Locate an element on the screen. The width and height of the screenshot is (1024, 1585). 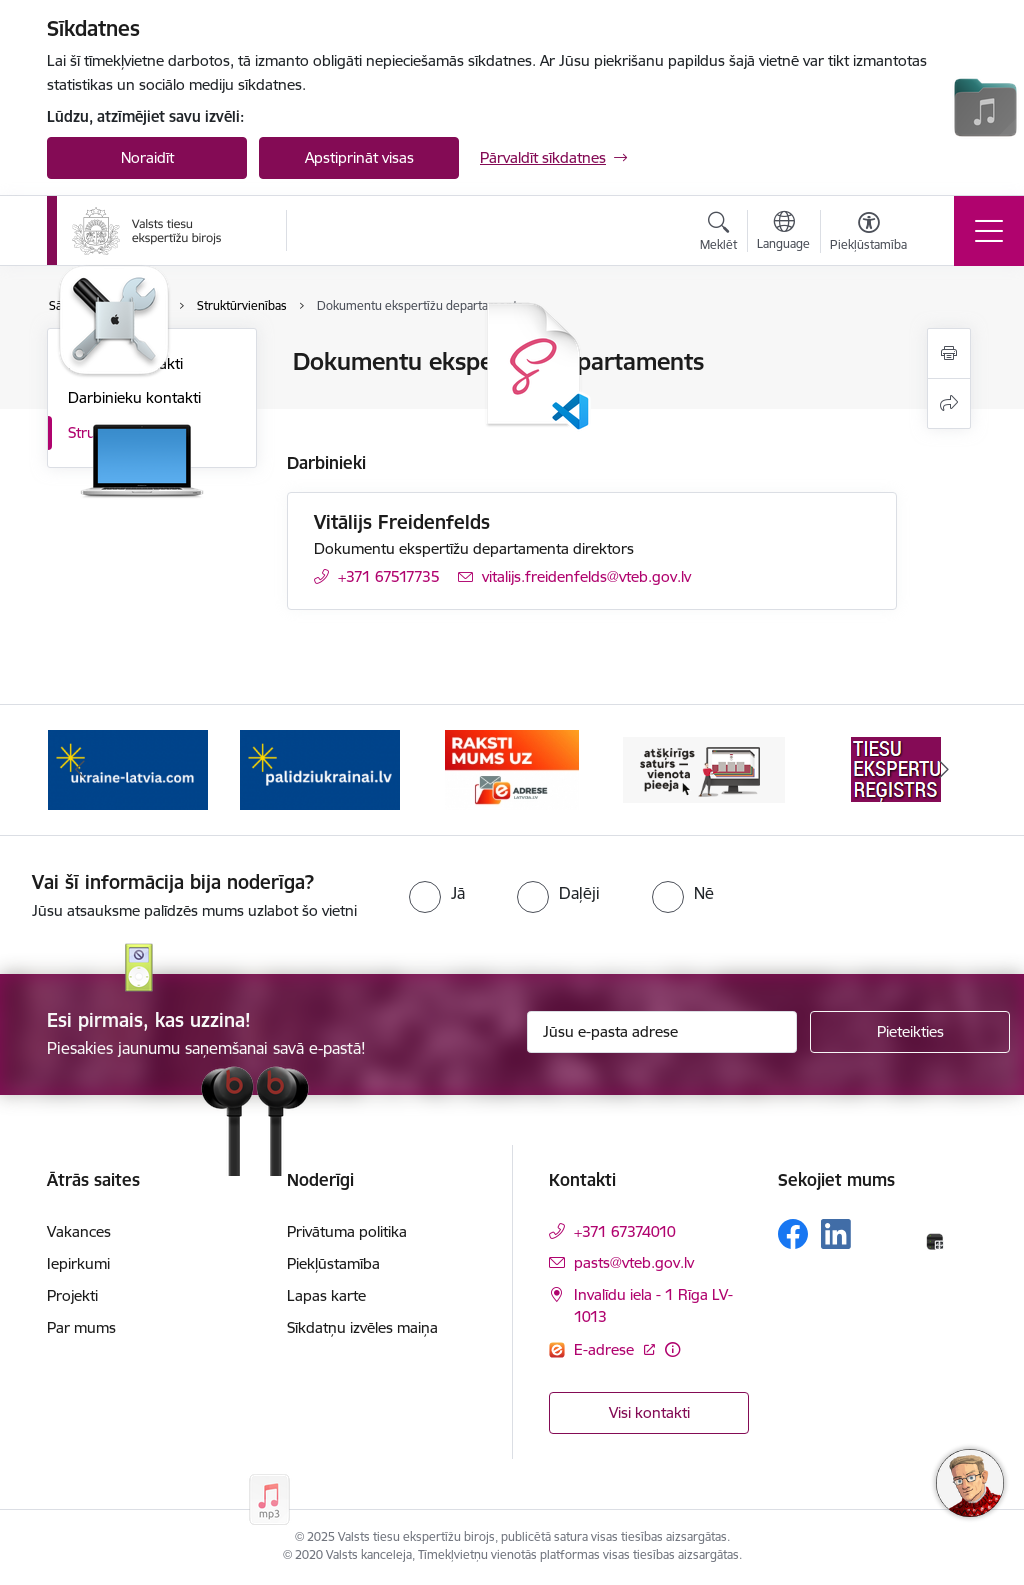
open your music folder is located at coordinates (985, 107).